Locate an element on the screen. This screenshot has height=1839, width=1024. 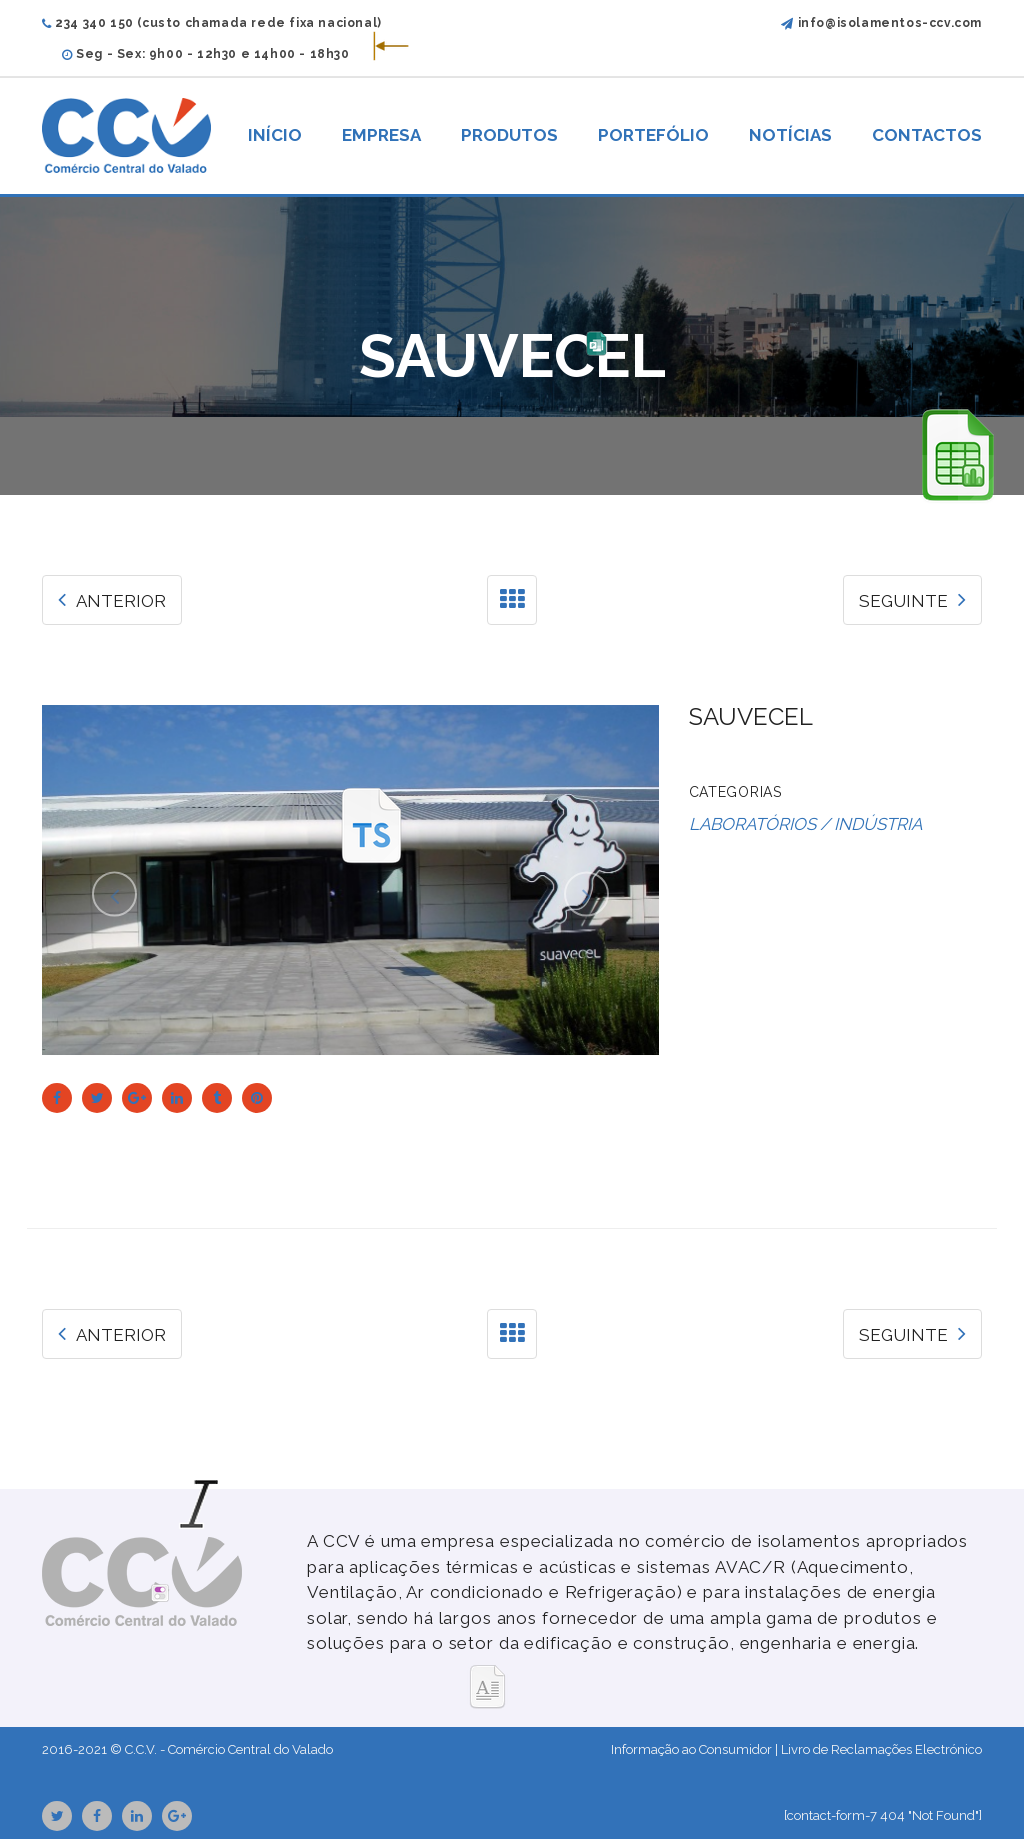
apply italic formatting to selected text is located at coordinates (199, 1504).